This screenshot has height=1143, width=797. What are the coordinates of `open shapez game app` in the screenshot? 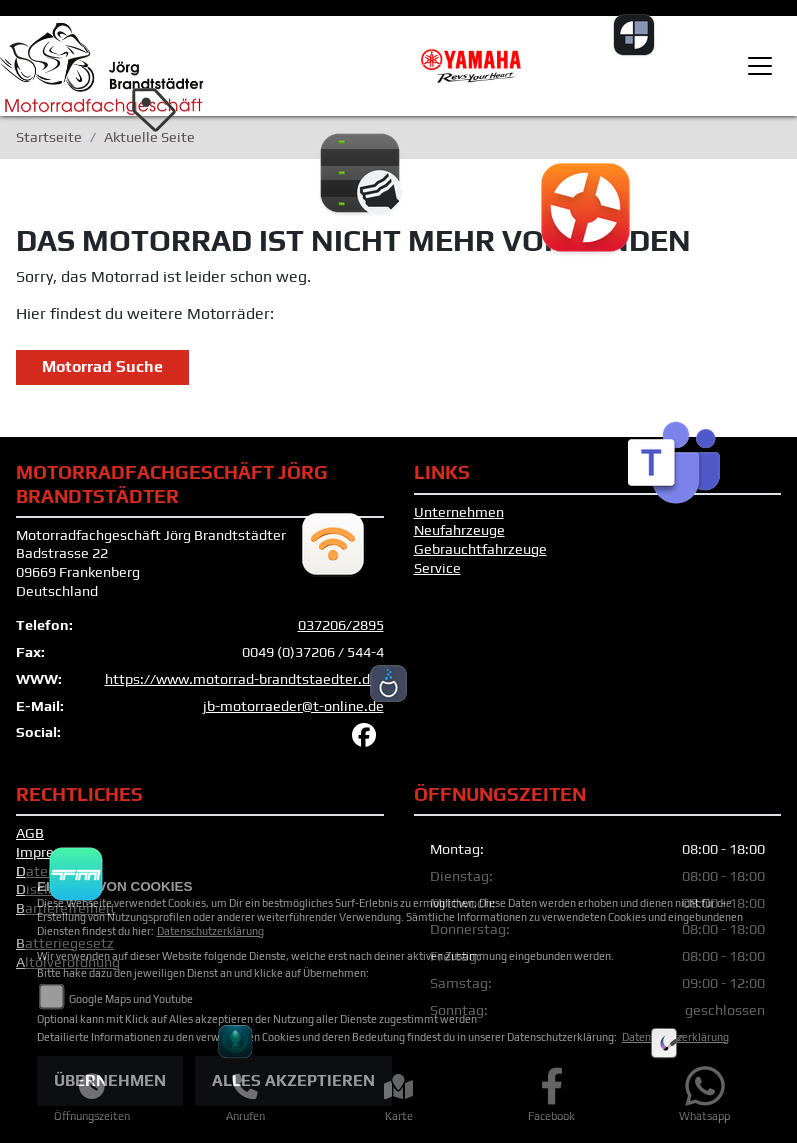 It's located at (634, 35).